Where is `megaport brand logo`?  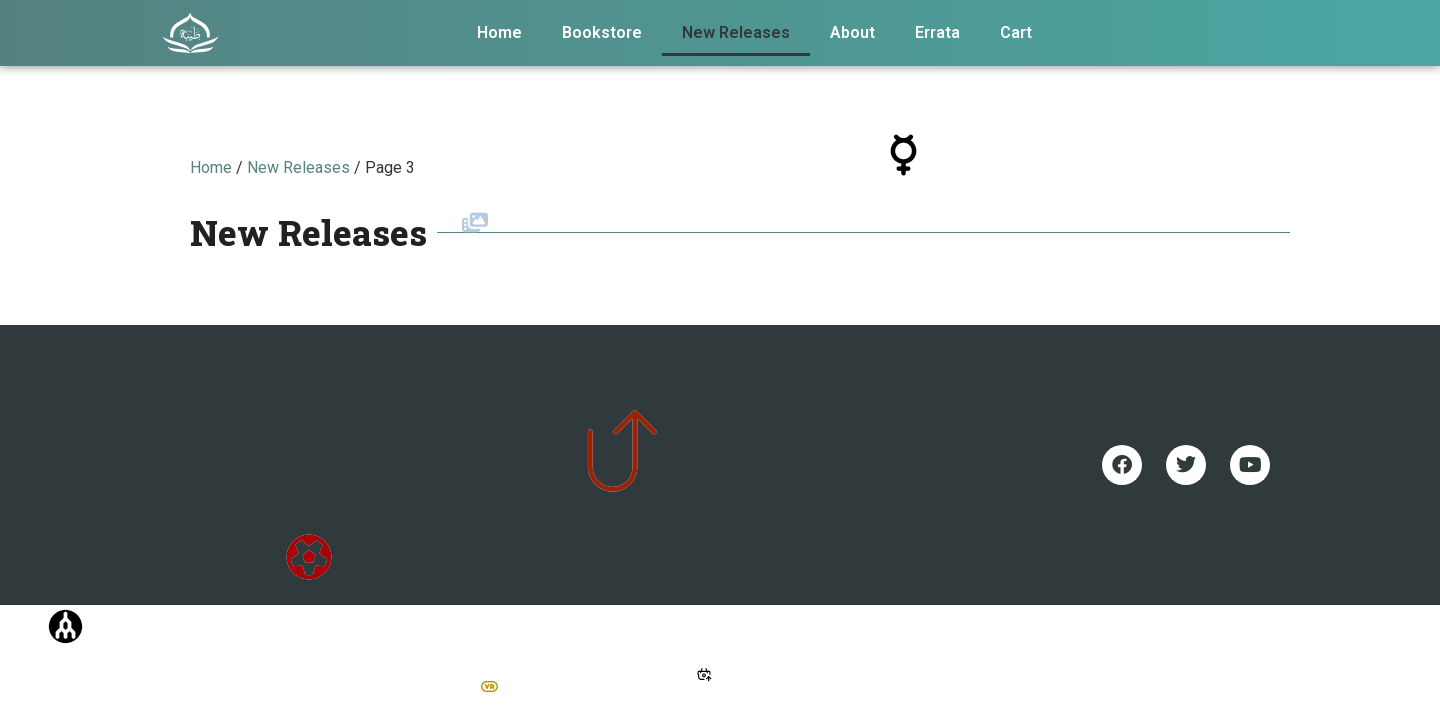 megaport brand logo is located at coordinates (65, 626).